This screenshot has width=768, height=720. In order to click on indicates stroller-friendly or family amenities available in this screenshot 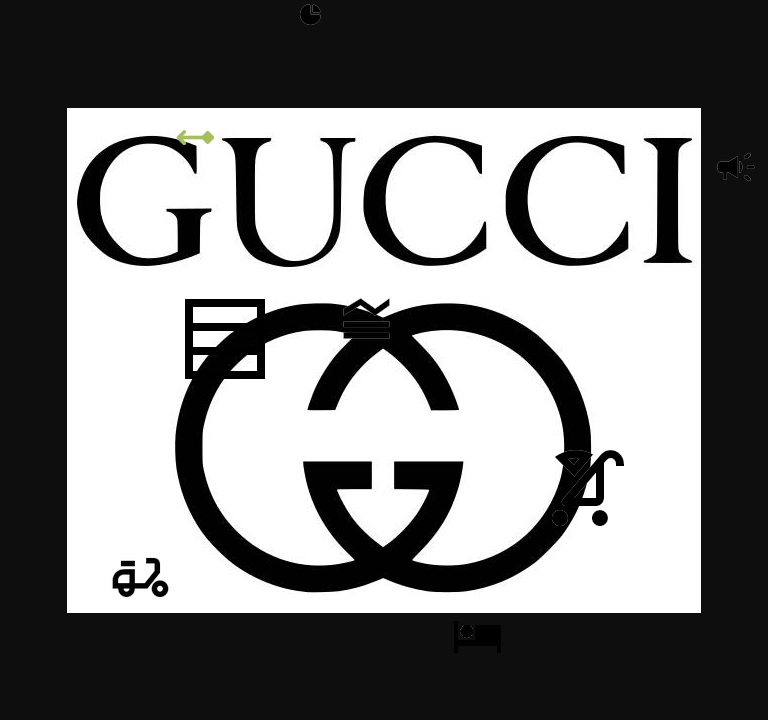, I will do `click(584, 486)`.